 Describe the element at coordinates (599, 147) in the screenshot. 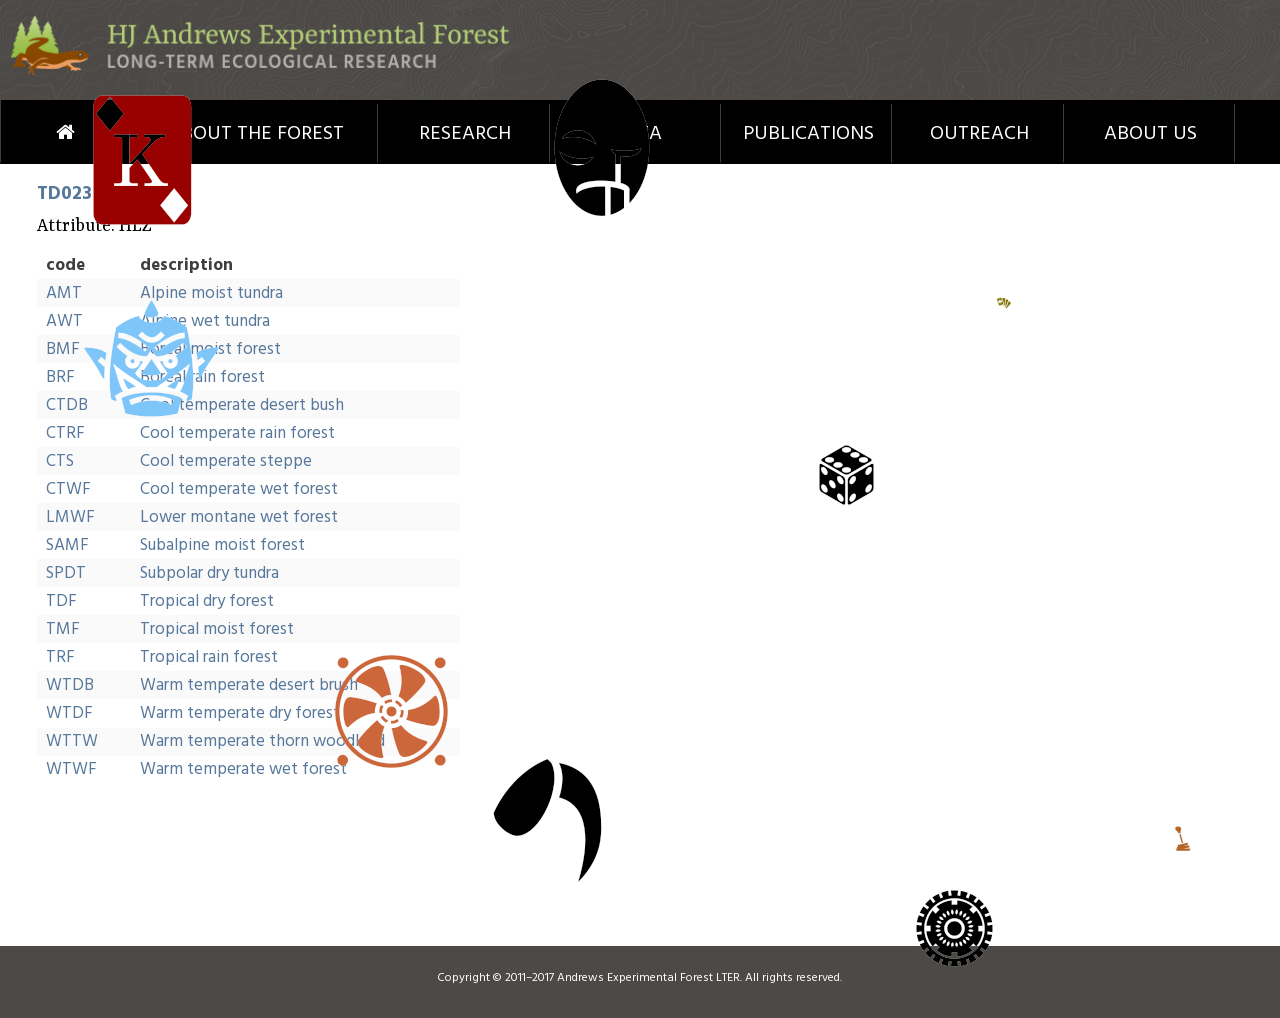

I see `indicates a defeated or knocked out character` at that location.